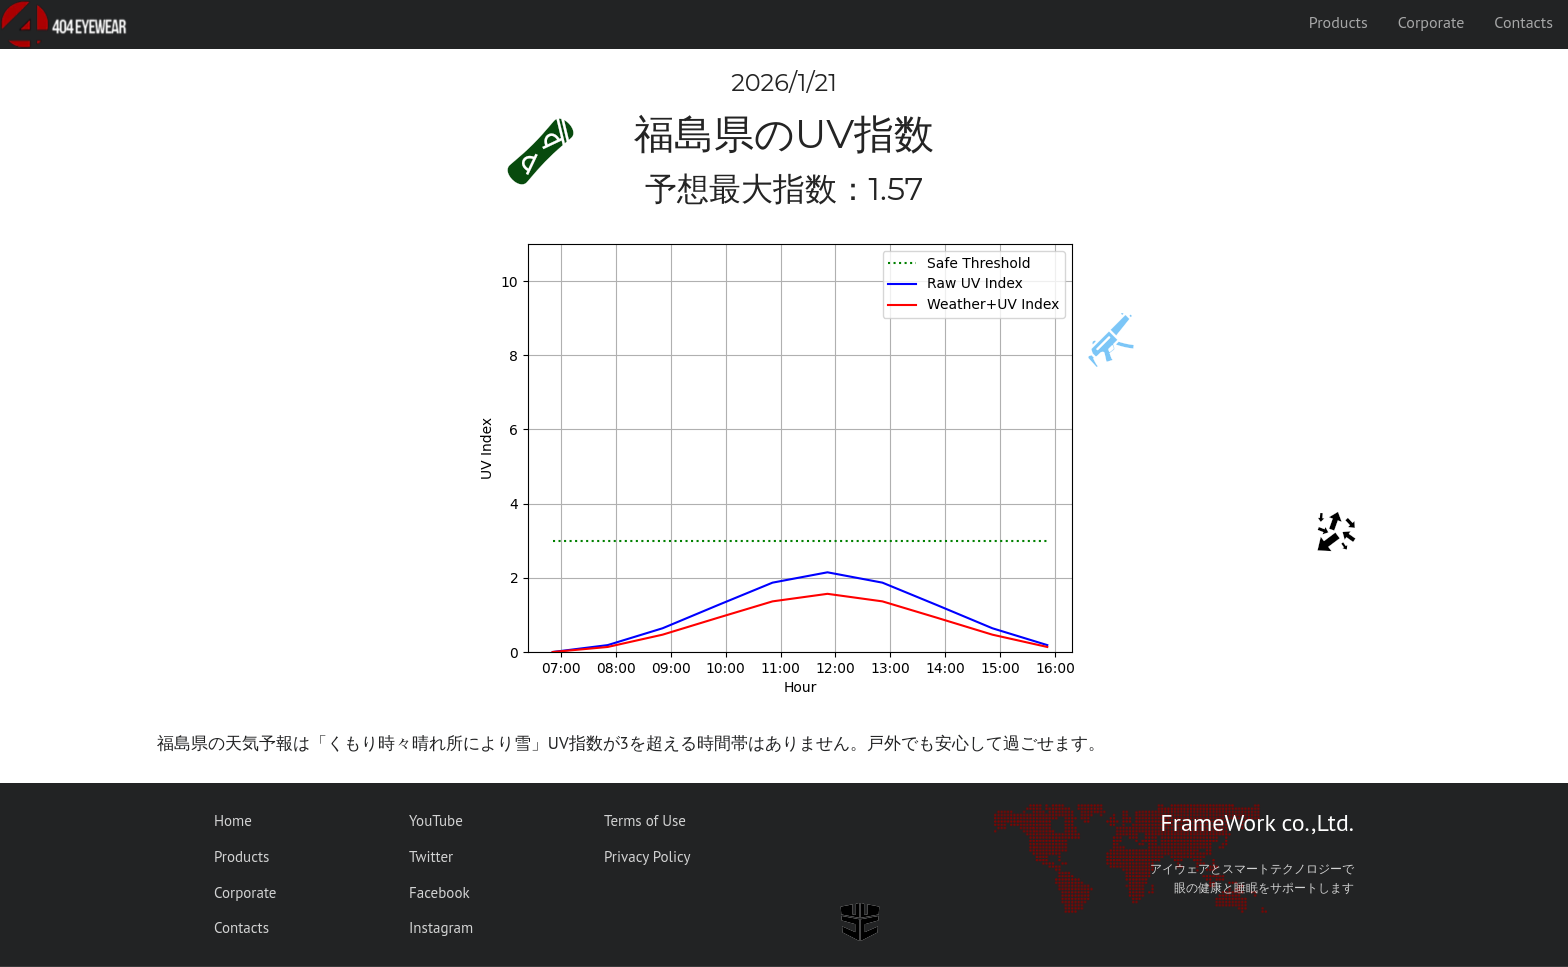 This screenshot has width=1568, height=967. Describe the element at coordinates (860, 922) in the screenshot. I see `abstract game logo or brand icon` at that location.